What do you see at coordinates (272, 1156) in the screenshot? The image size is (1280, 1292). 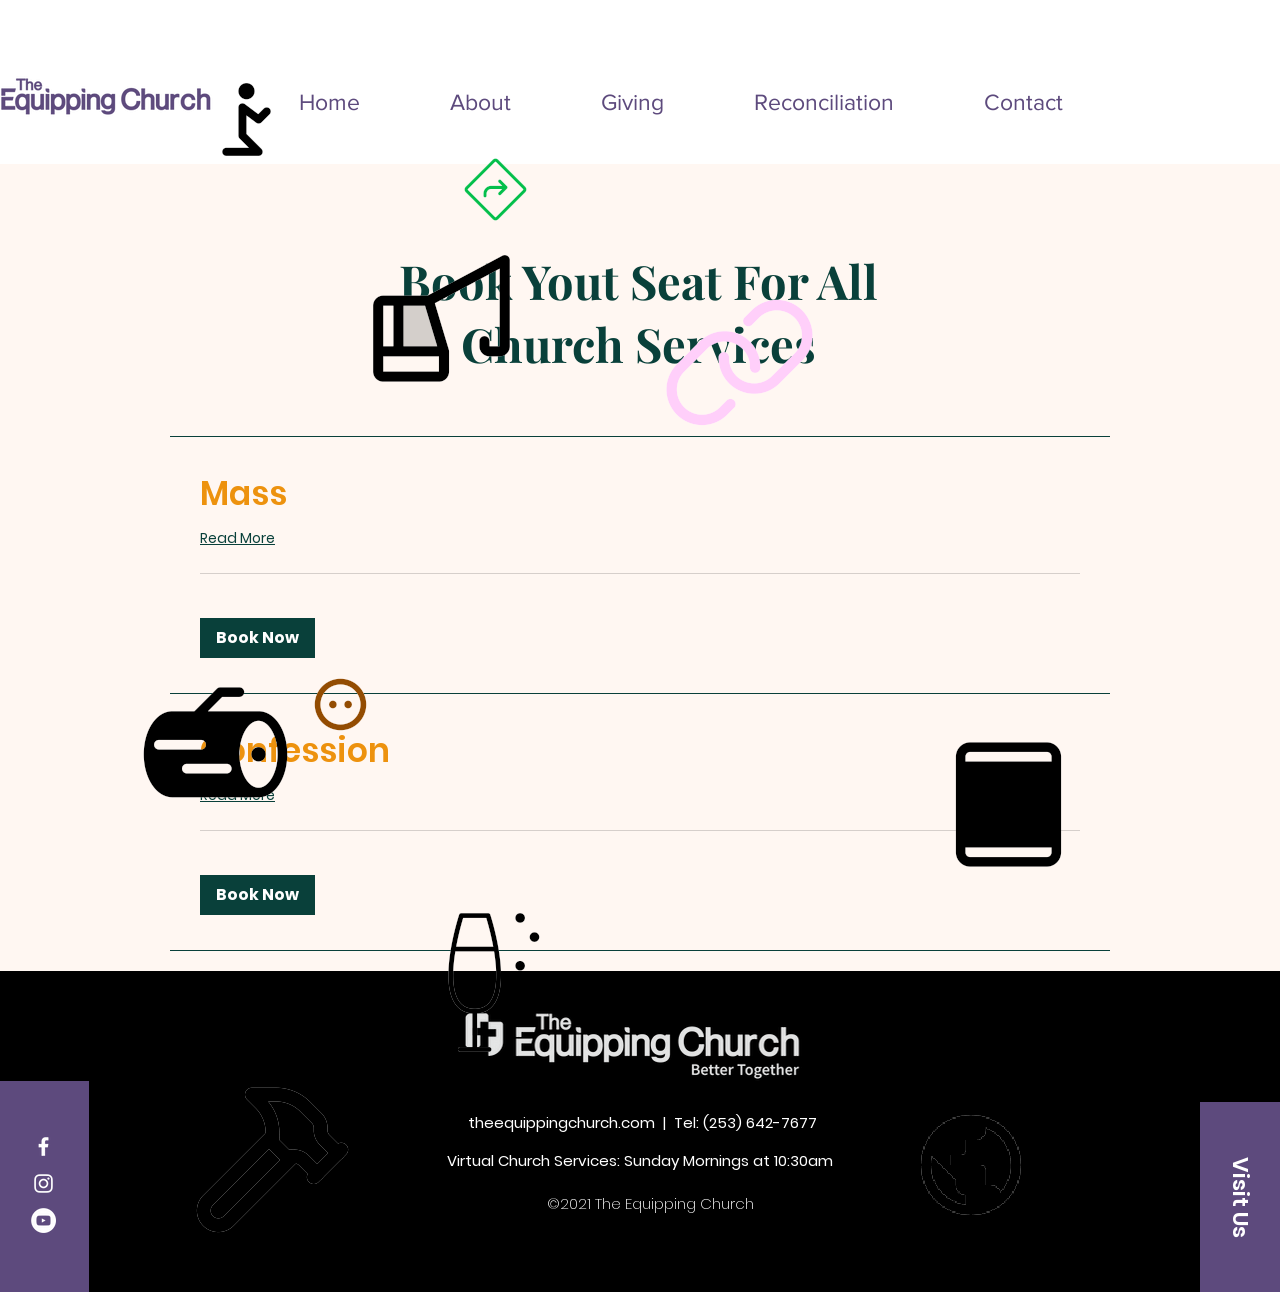 I see `access tools or settings` at bounding box center [272, 1156].